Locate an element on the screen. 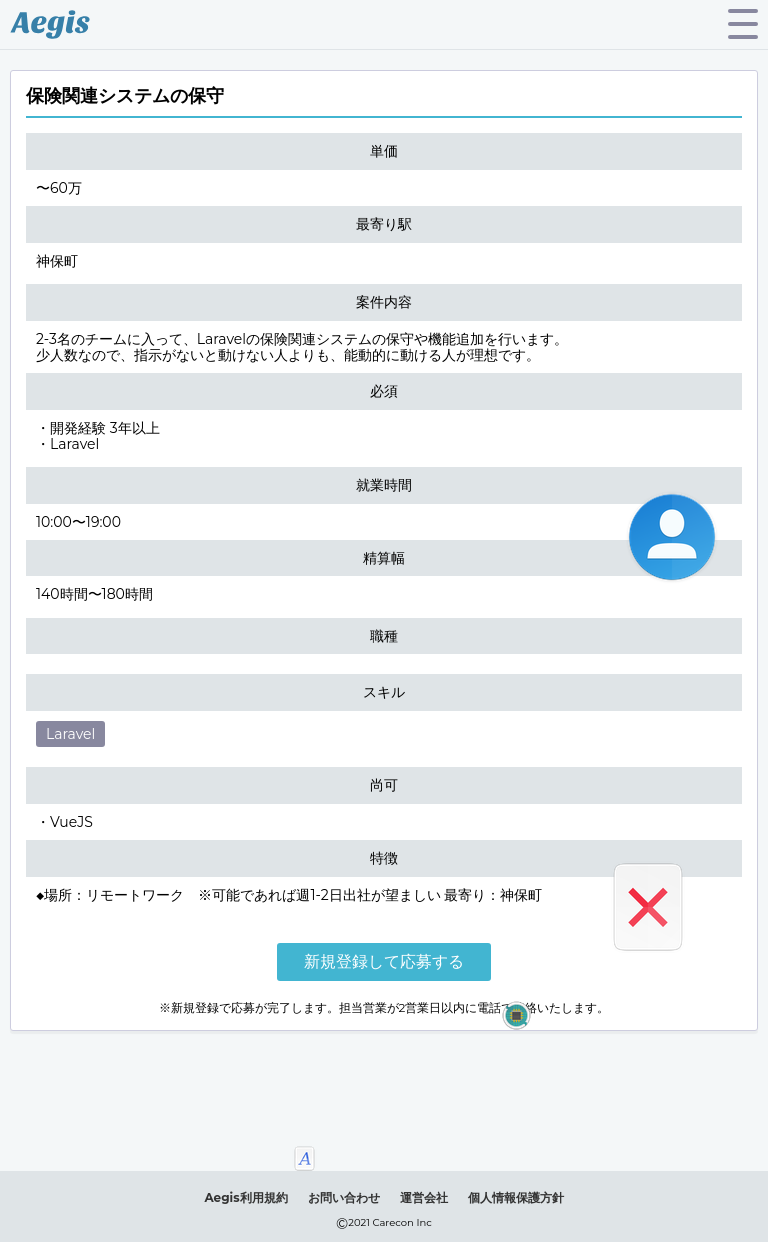 This screenshot has width=768, height=1242. default user profile avatar is located at coordinates (672, 537).